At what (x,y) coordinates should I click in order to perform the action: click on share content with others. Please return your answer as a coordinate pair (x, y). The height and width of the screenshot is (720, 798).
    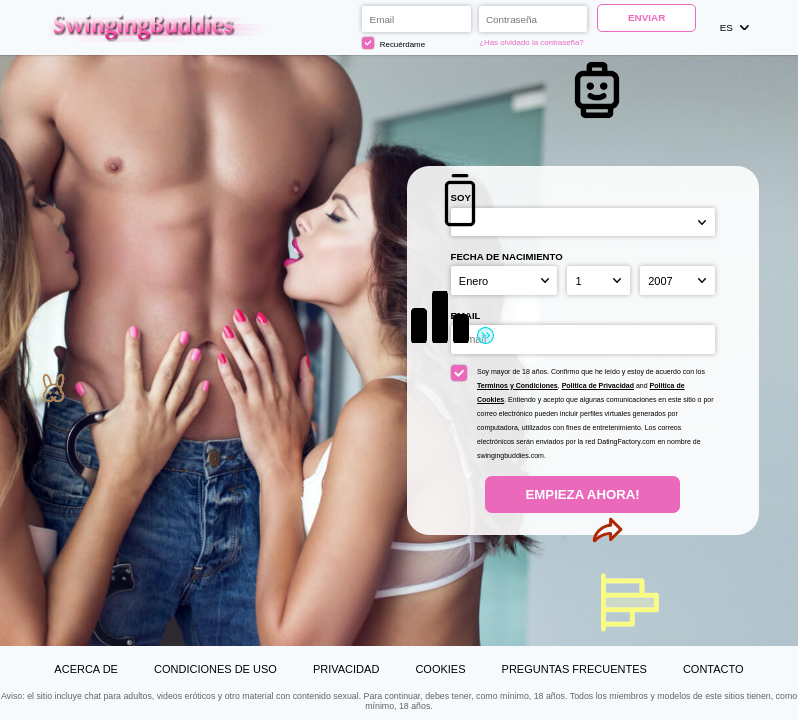
    Looking at the image, I should click on (607, 531).